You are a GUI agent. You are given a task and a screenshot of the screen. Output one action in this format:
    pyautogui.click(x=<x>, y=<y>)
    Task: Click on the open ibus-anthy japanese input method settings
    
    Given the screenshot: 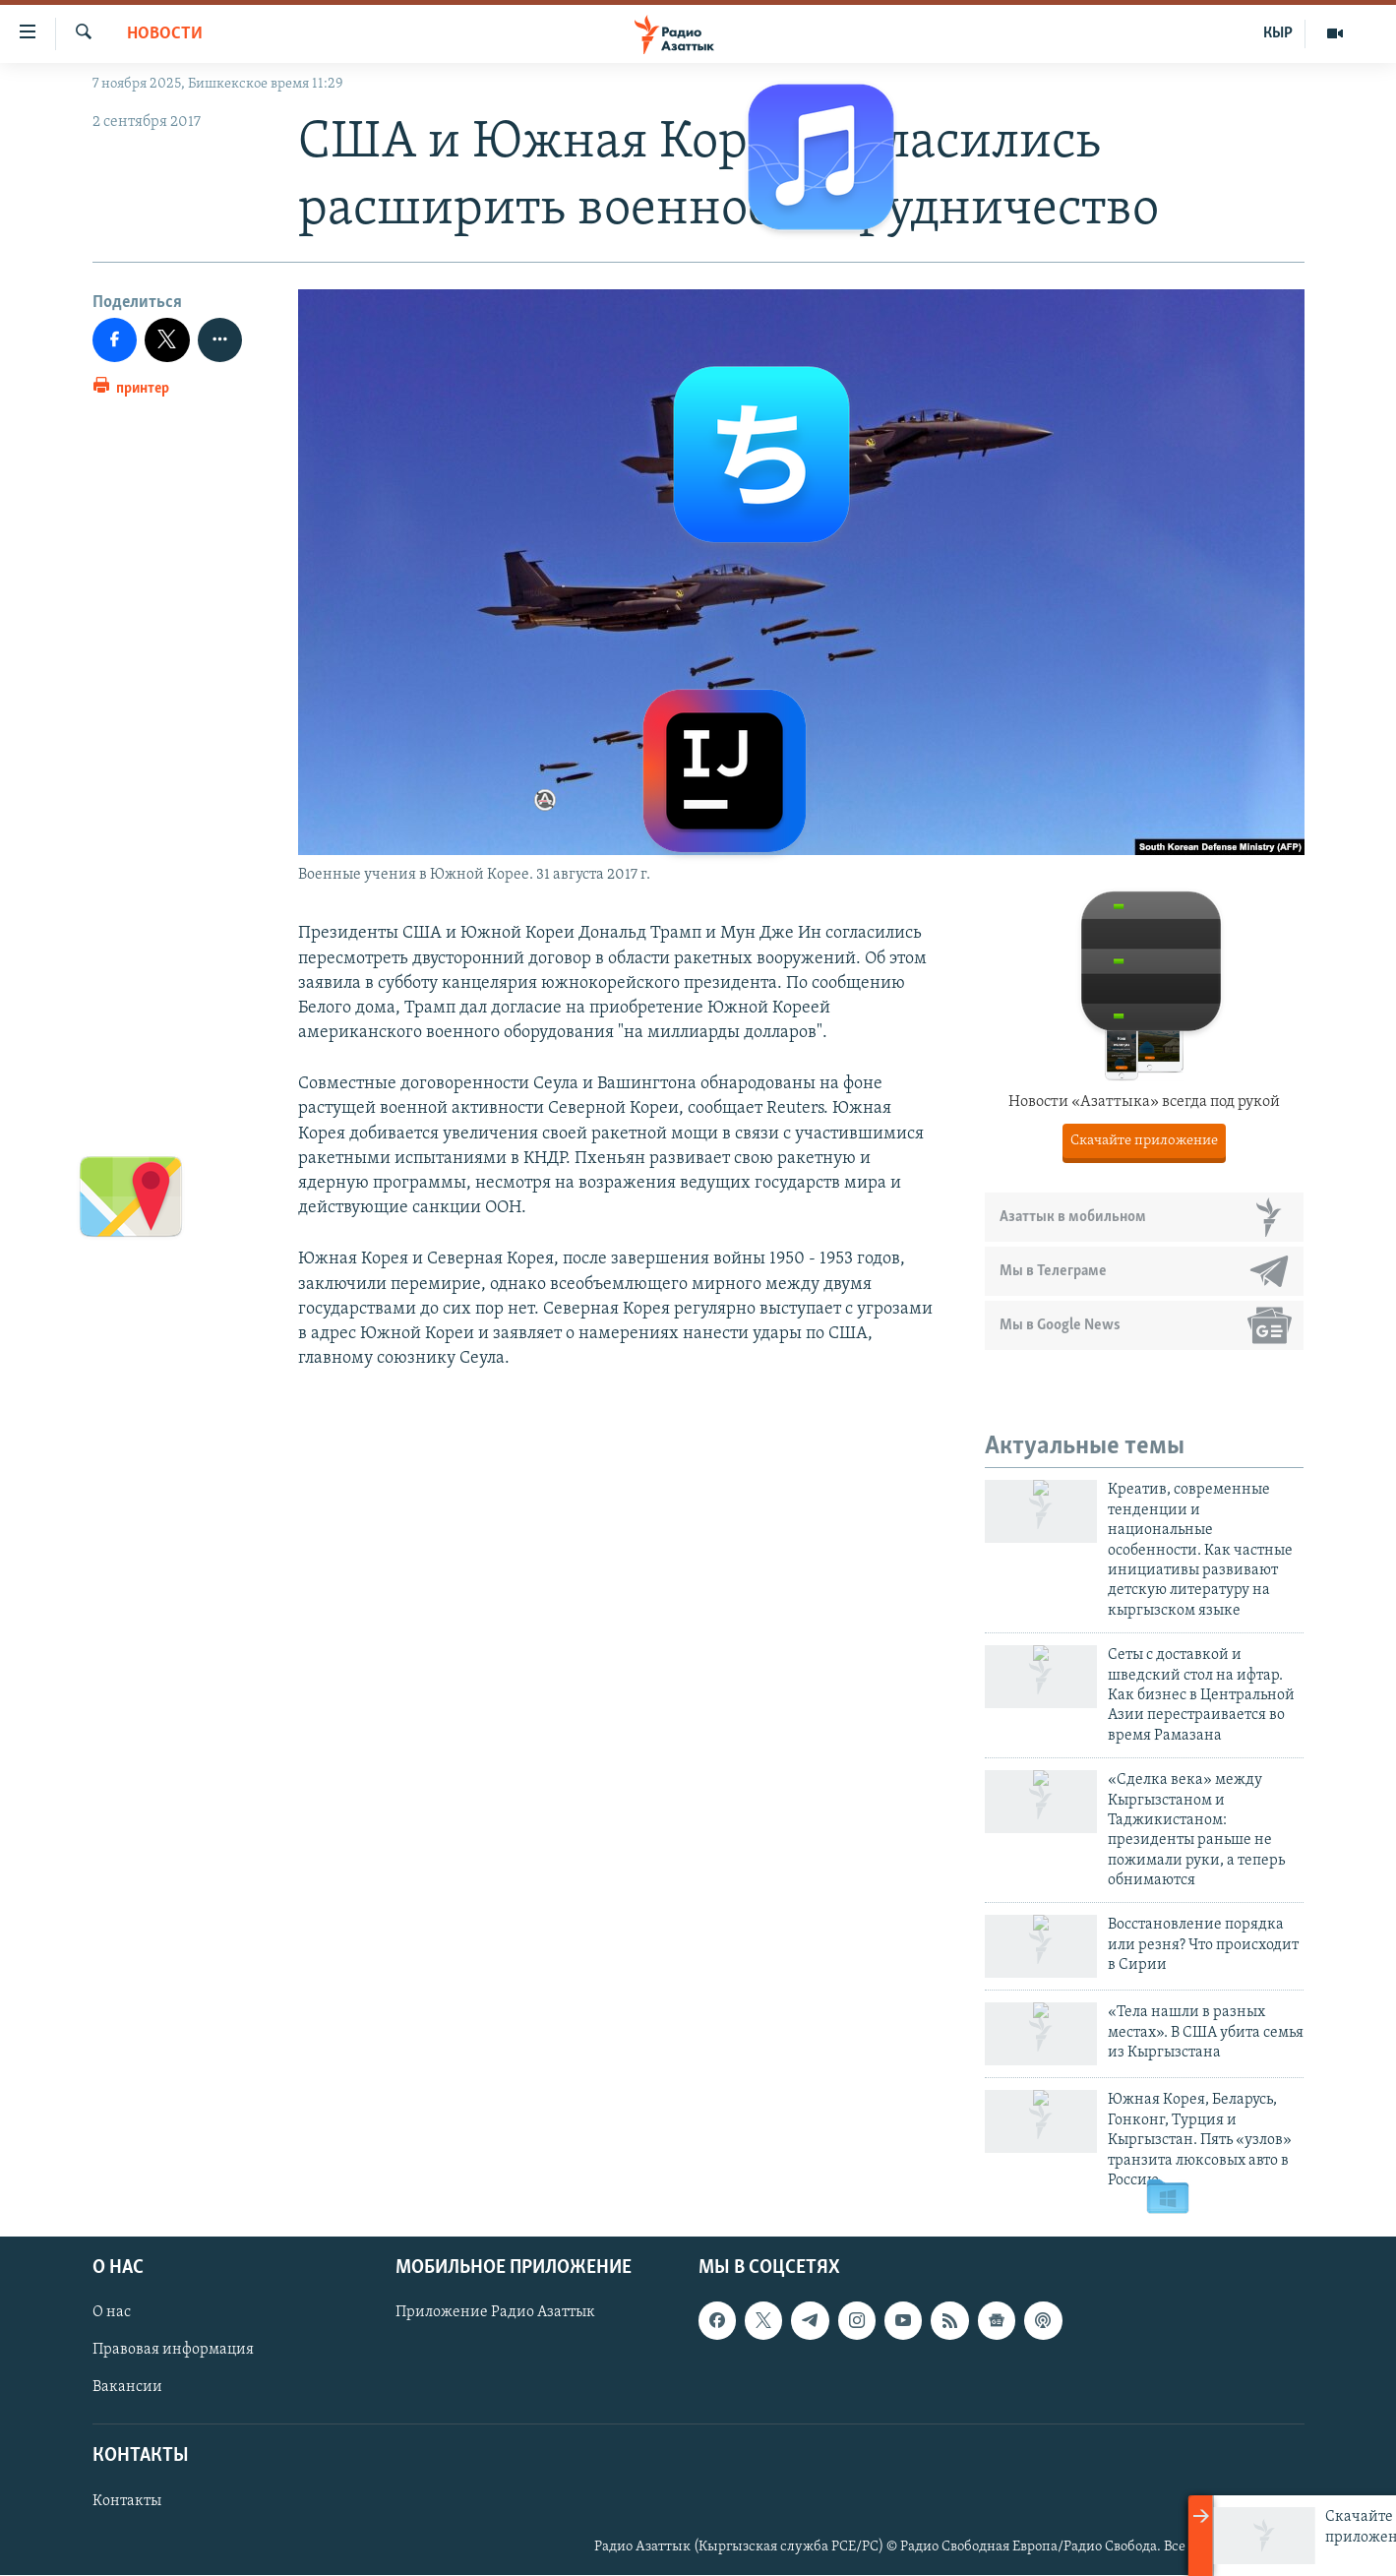 What is the action you would take?
    pyautogui.click(x=761, y=455)
    